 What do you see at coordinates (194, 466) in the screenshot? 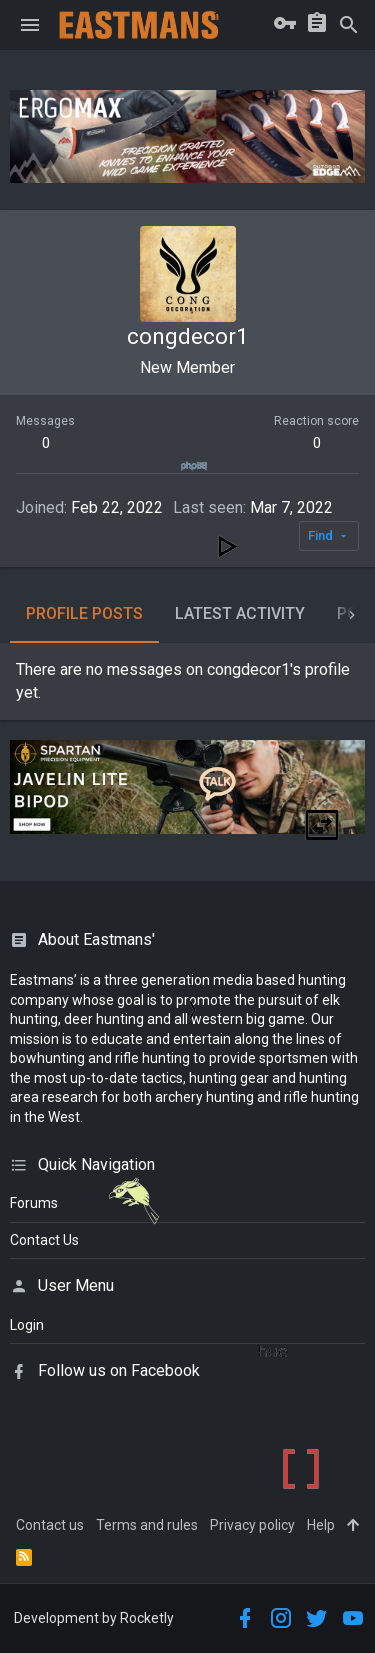
I see `visit phpBB forum software website` at bounding box center [194, 466].